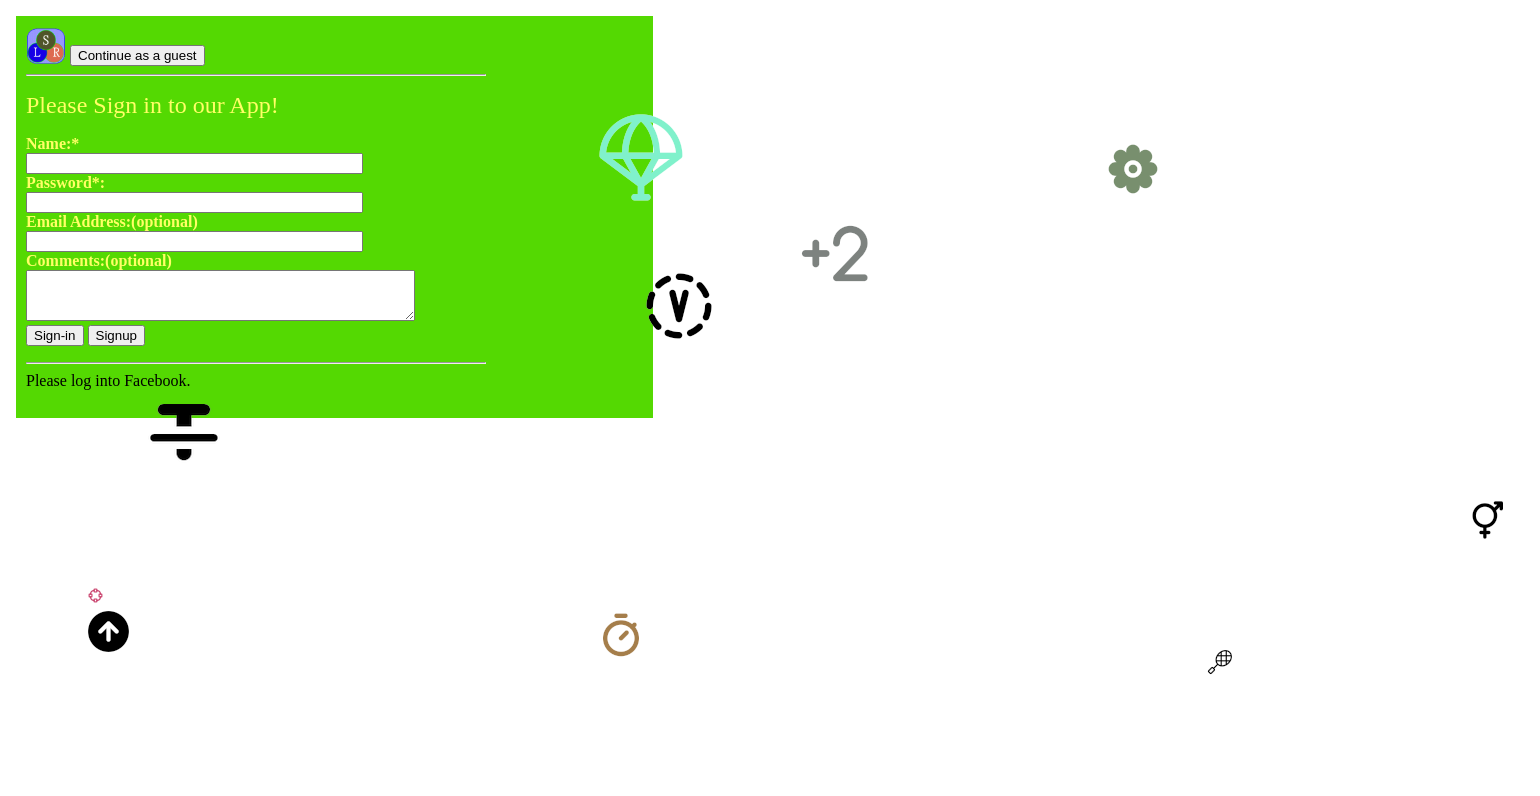 This screenshot has width=1540, height=796. Describe the element at coordinates (836, 253) in the screenshot. I see `increase exposure by 2 stops` at that location.